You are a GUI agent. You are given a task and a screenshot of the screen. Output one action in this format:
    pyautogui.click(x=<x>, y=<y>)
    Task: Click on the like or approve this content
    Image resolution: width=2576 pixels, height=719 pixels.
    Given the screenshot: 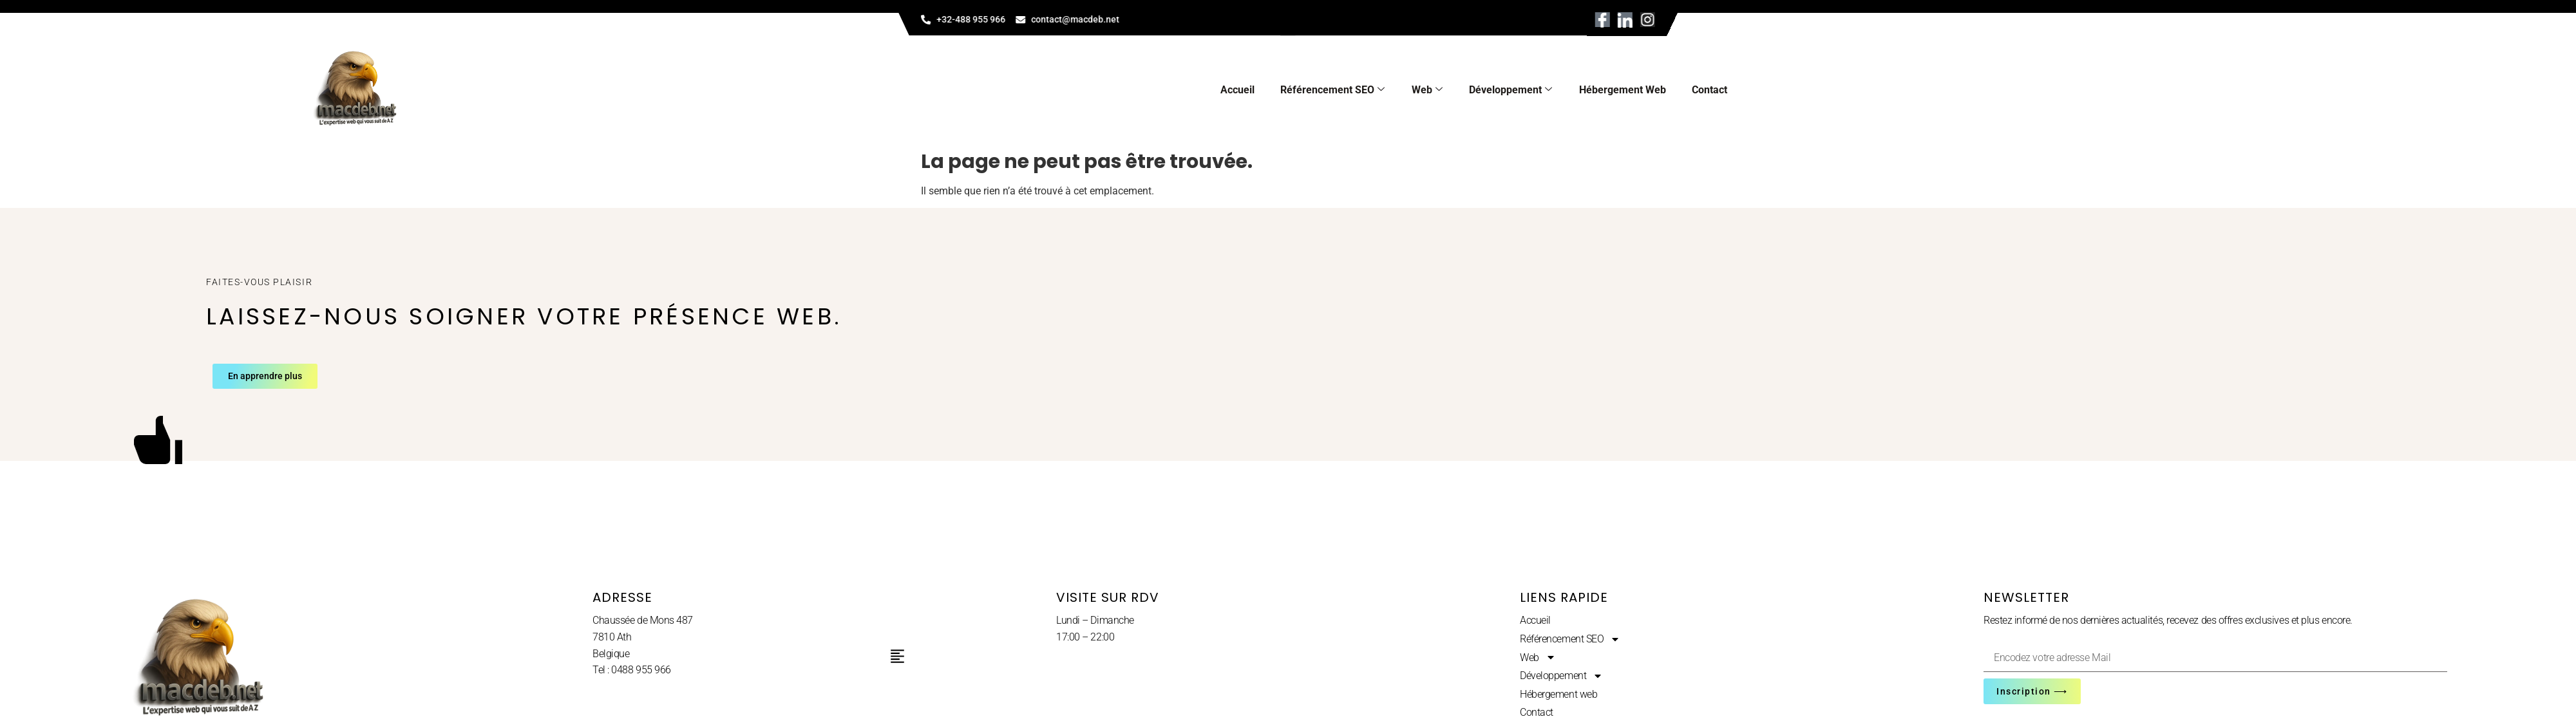 What is the action you would take?
    pyautogui.click(x=158, y=440)
    